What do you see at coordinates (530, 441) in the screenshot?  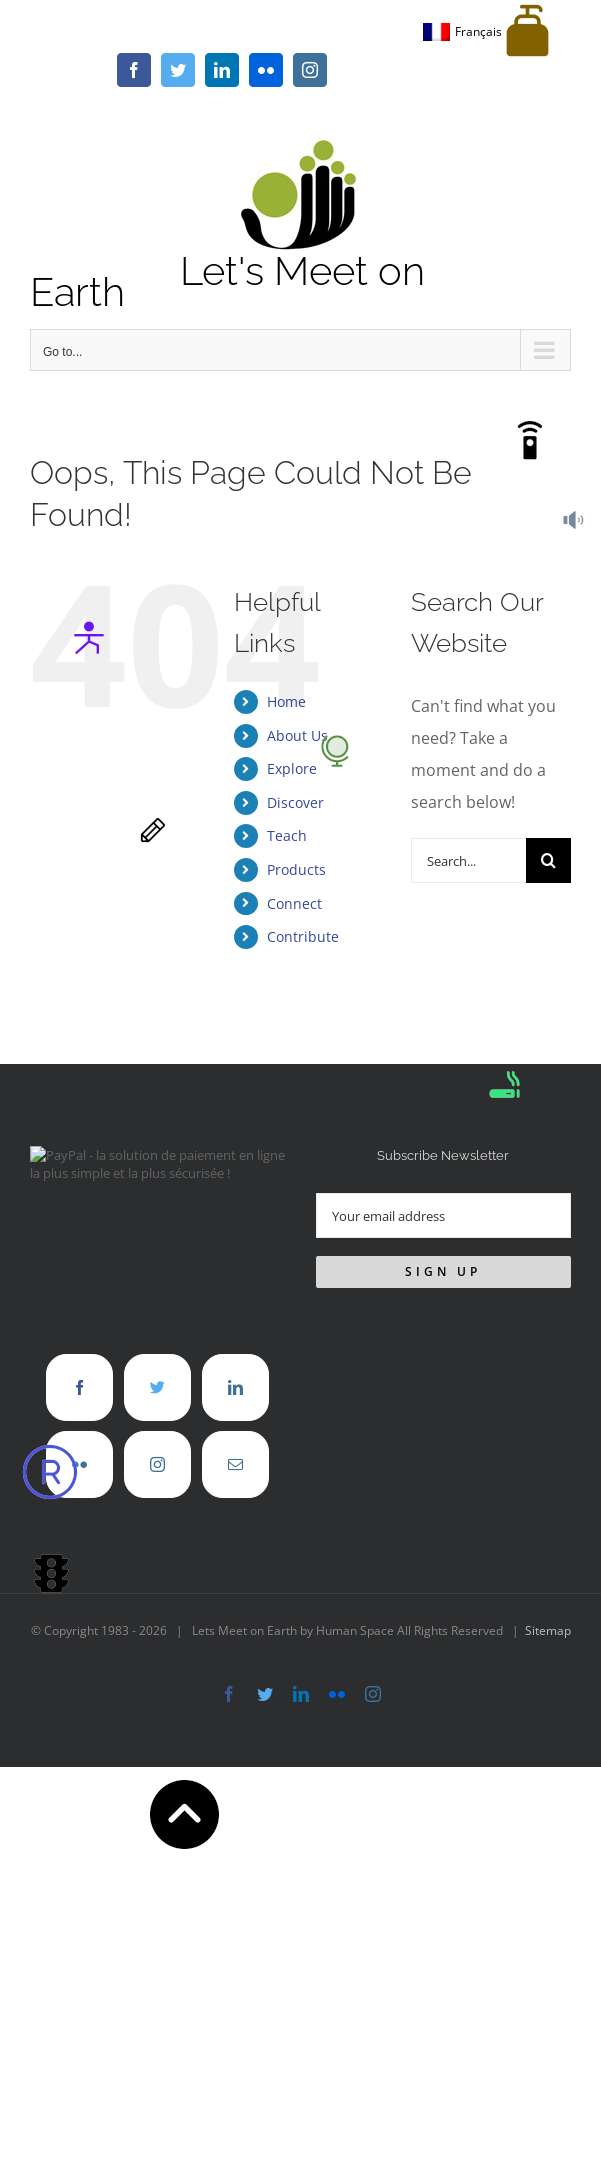 I see `access remote control settings` at bounding box center [530, 441].